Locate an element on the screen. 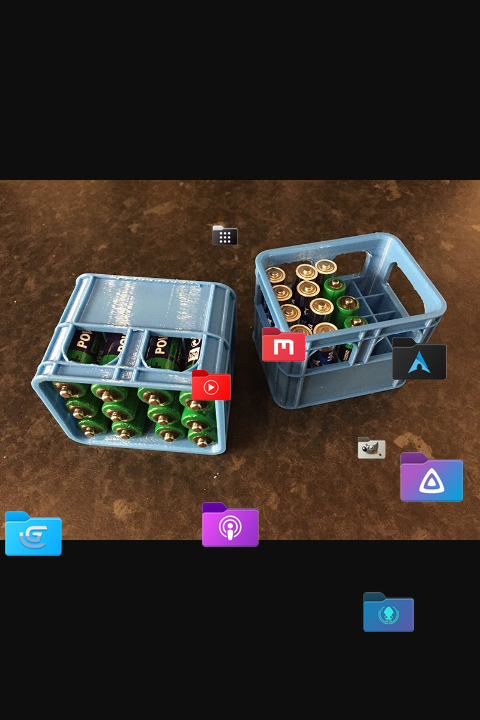 The image size is (480, 720). open ROS (Robot Operating System) project folder is located at coordinates (225, 236).